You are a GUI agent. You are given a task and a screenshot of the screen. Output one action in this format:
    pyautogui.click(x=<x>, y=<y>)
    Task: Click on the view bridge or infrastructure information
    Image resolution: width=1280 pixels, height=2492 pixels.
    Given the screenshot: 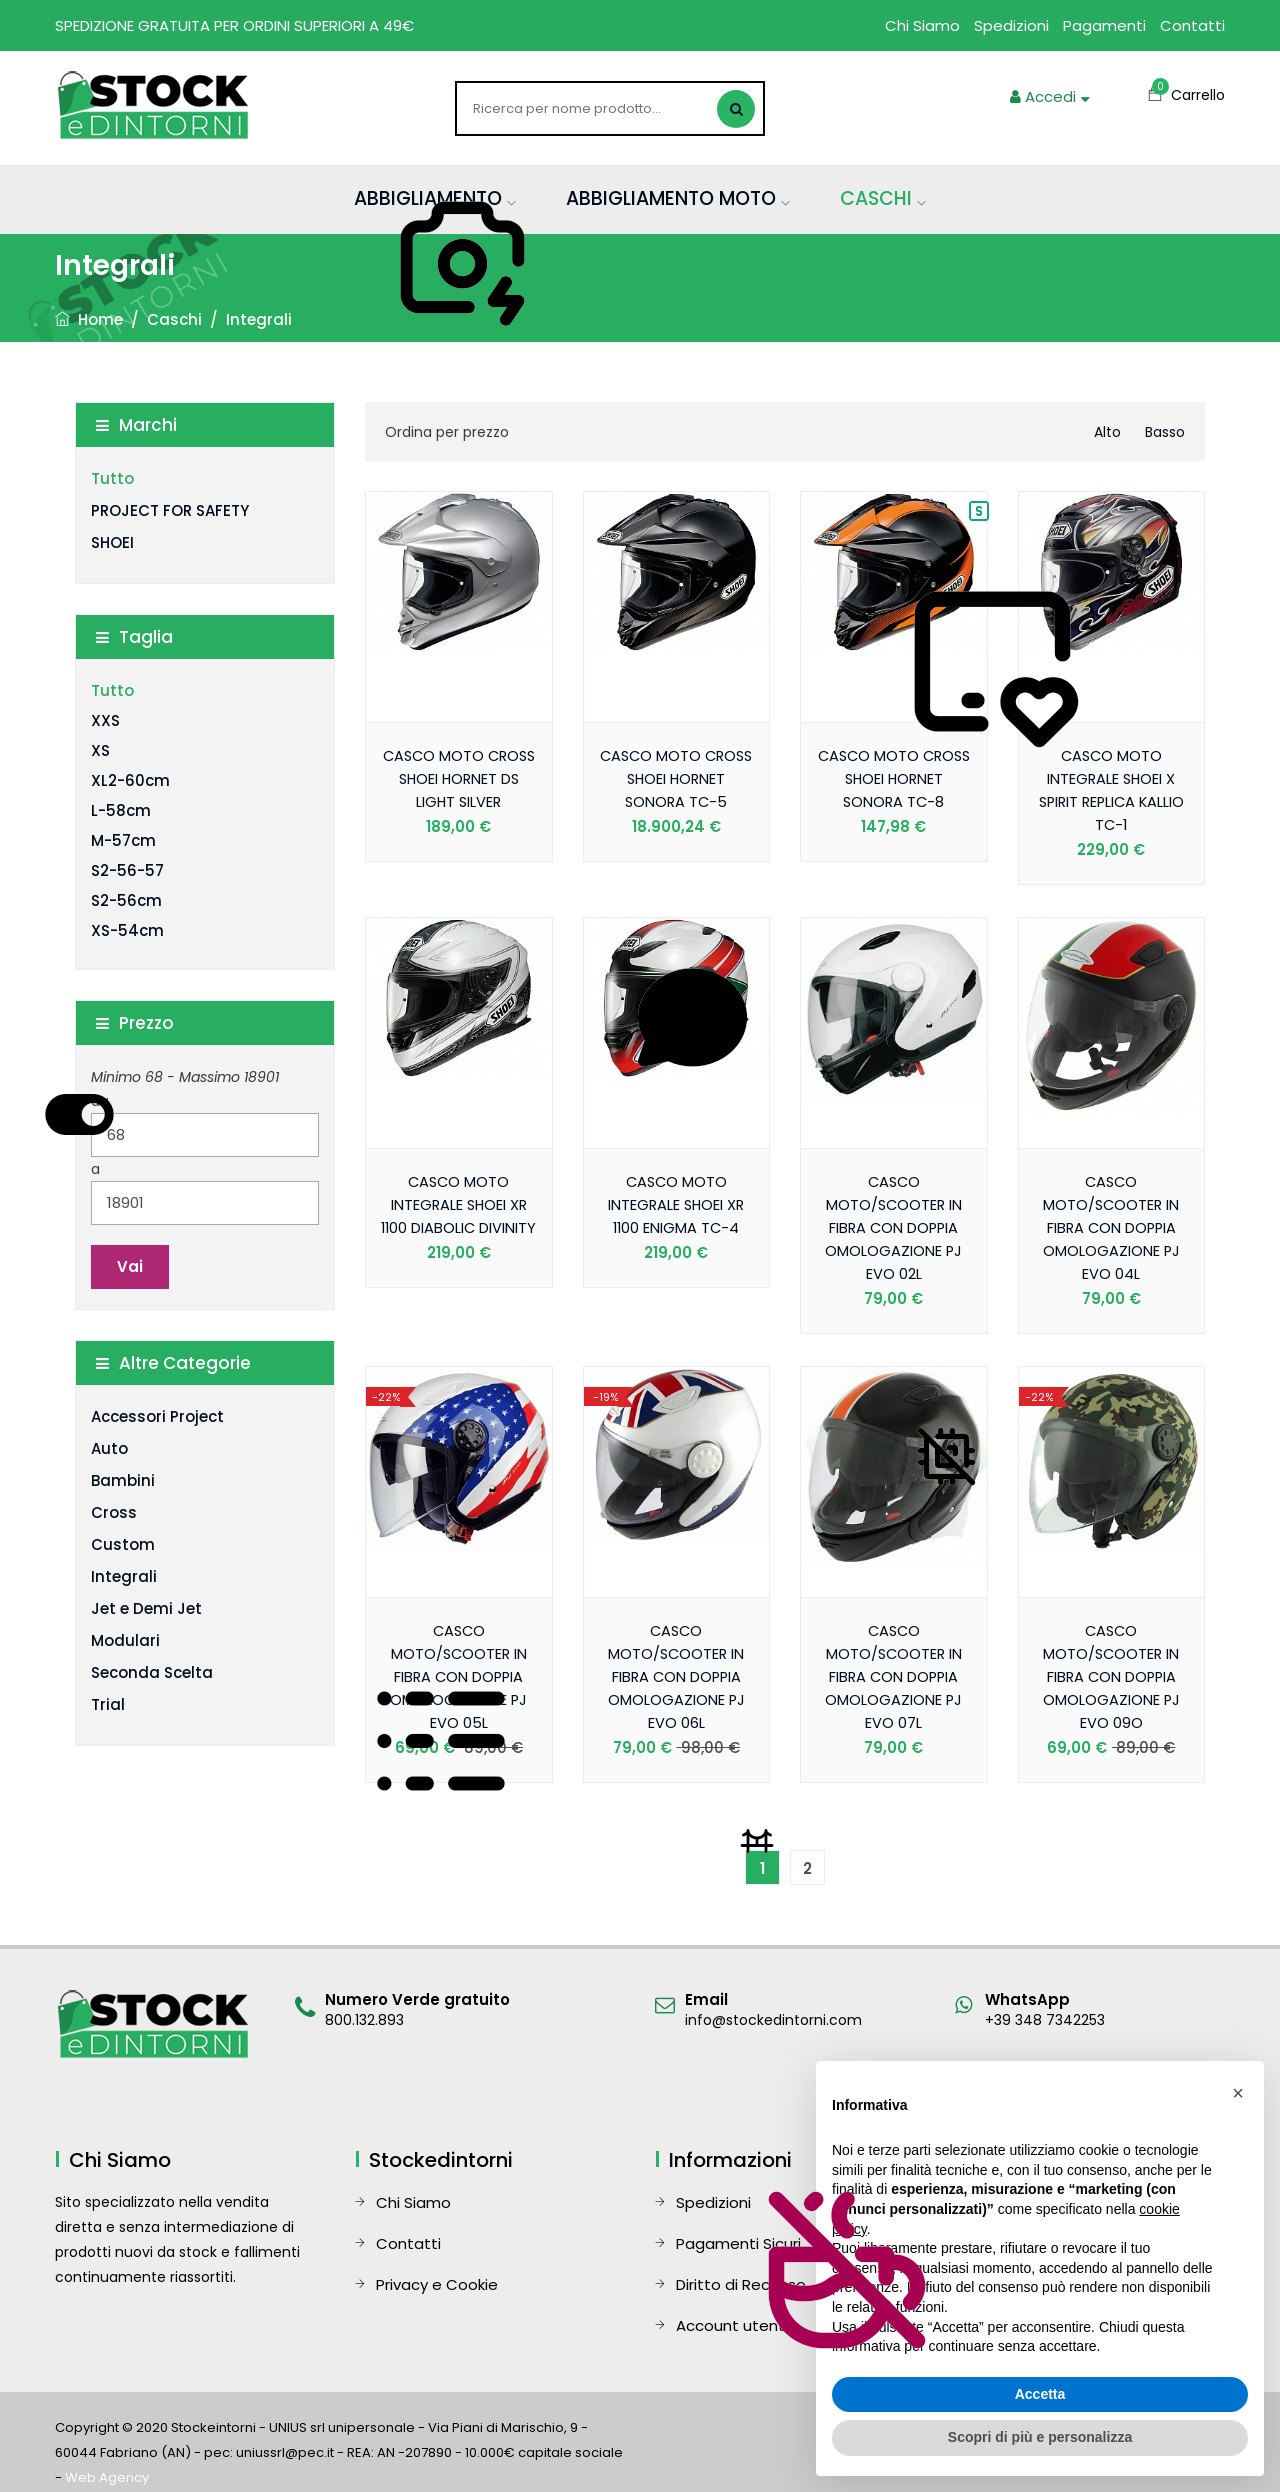 What is the action you would take?
    pyautogui.click(x=757, y=1841)
    